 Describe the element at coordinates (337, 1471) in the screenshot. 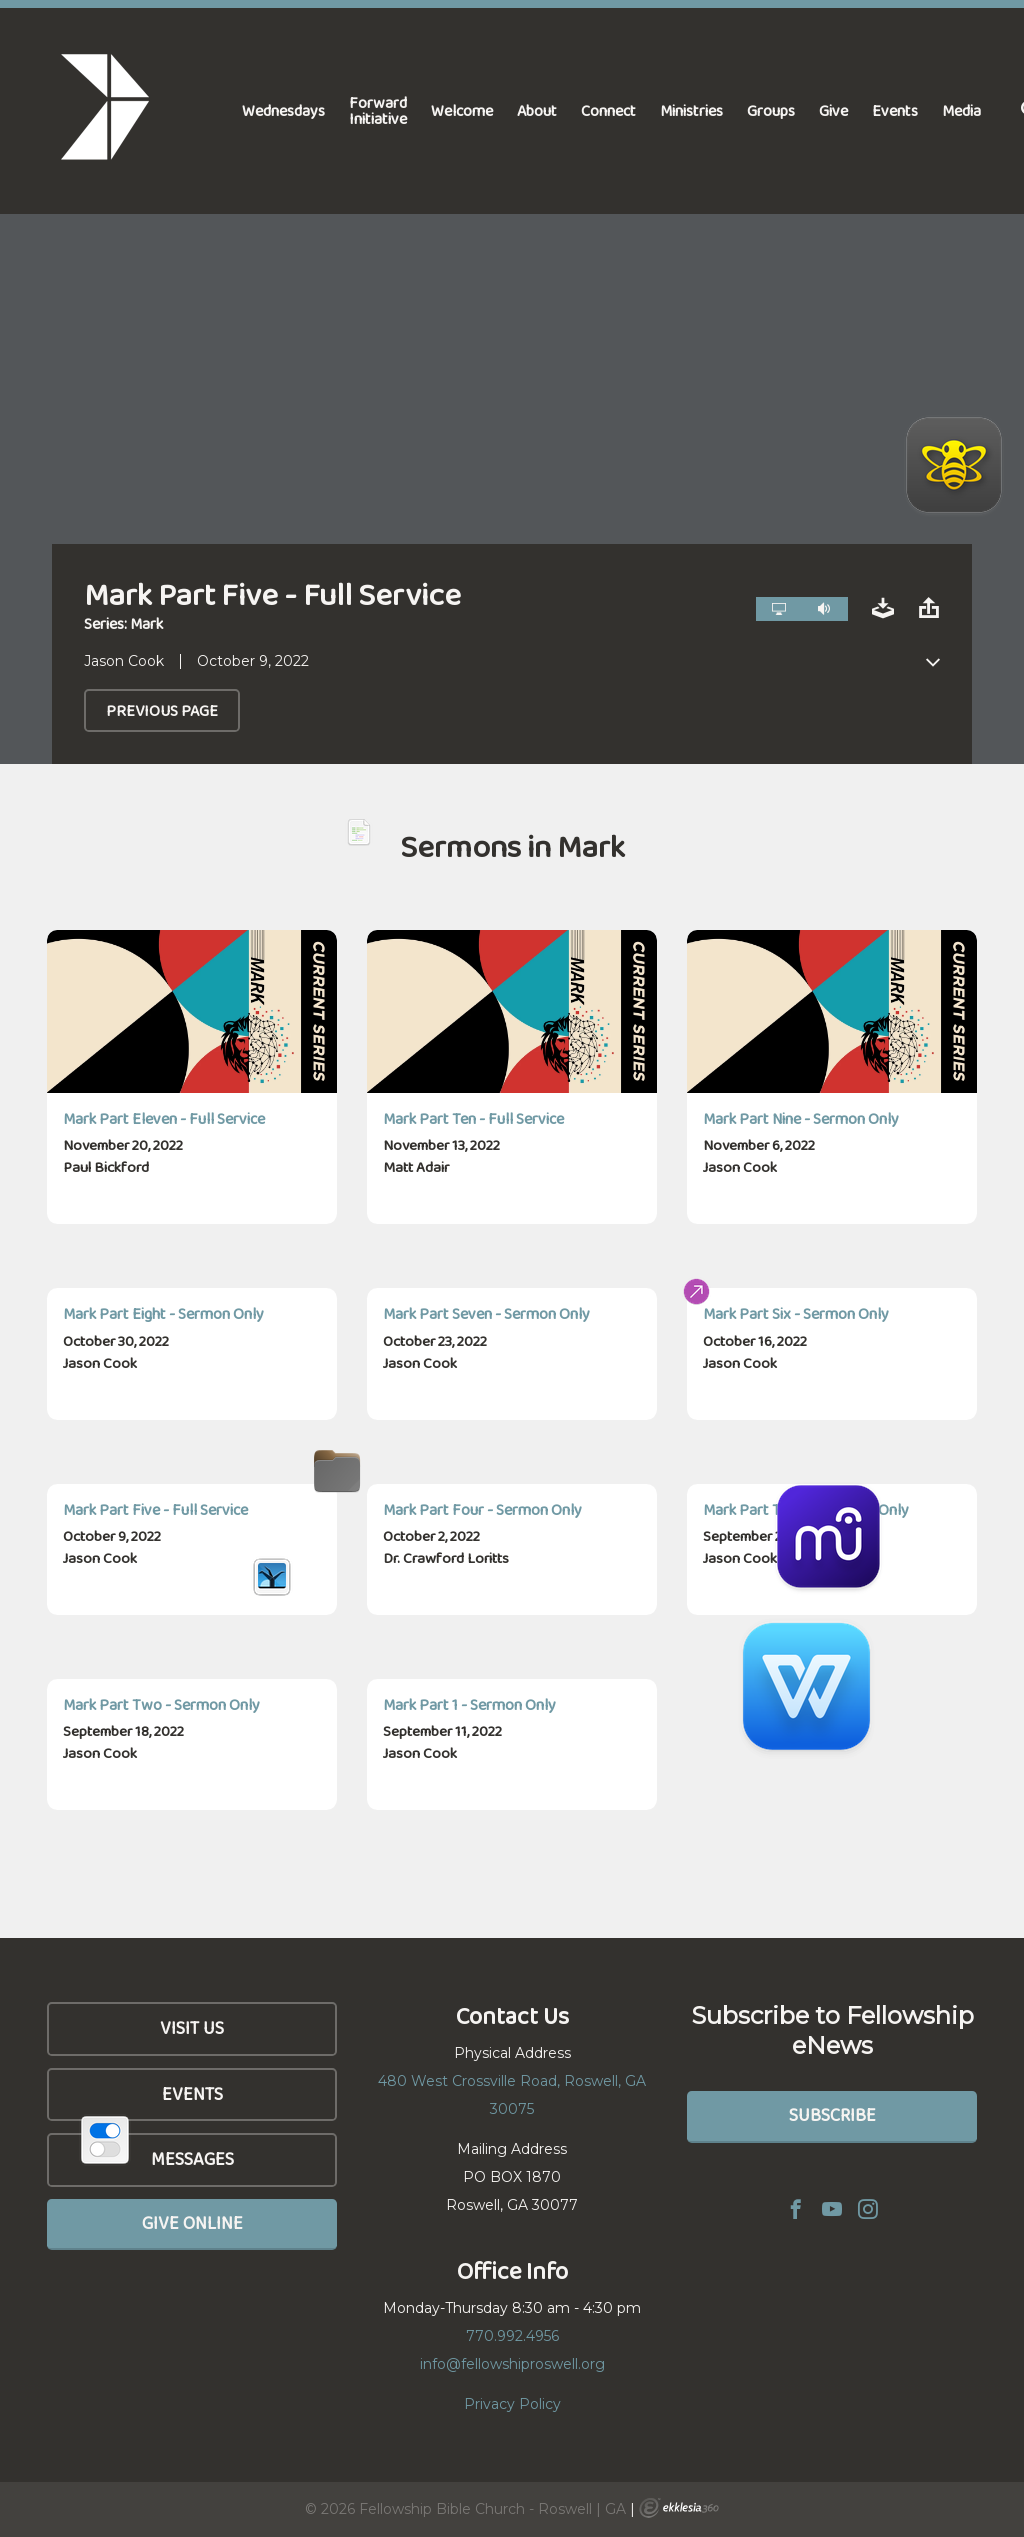

I see `open a folder to view its contents` at that location.